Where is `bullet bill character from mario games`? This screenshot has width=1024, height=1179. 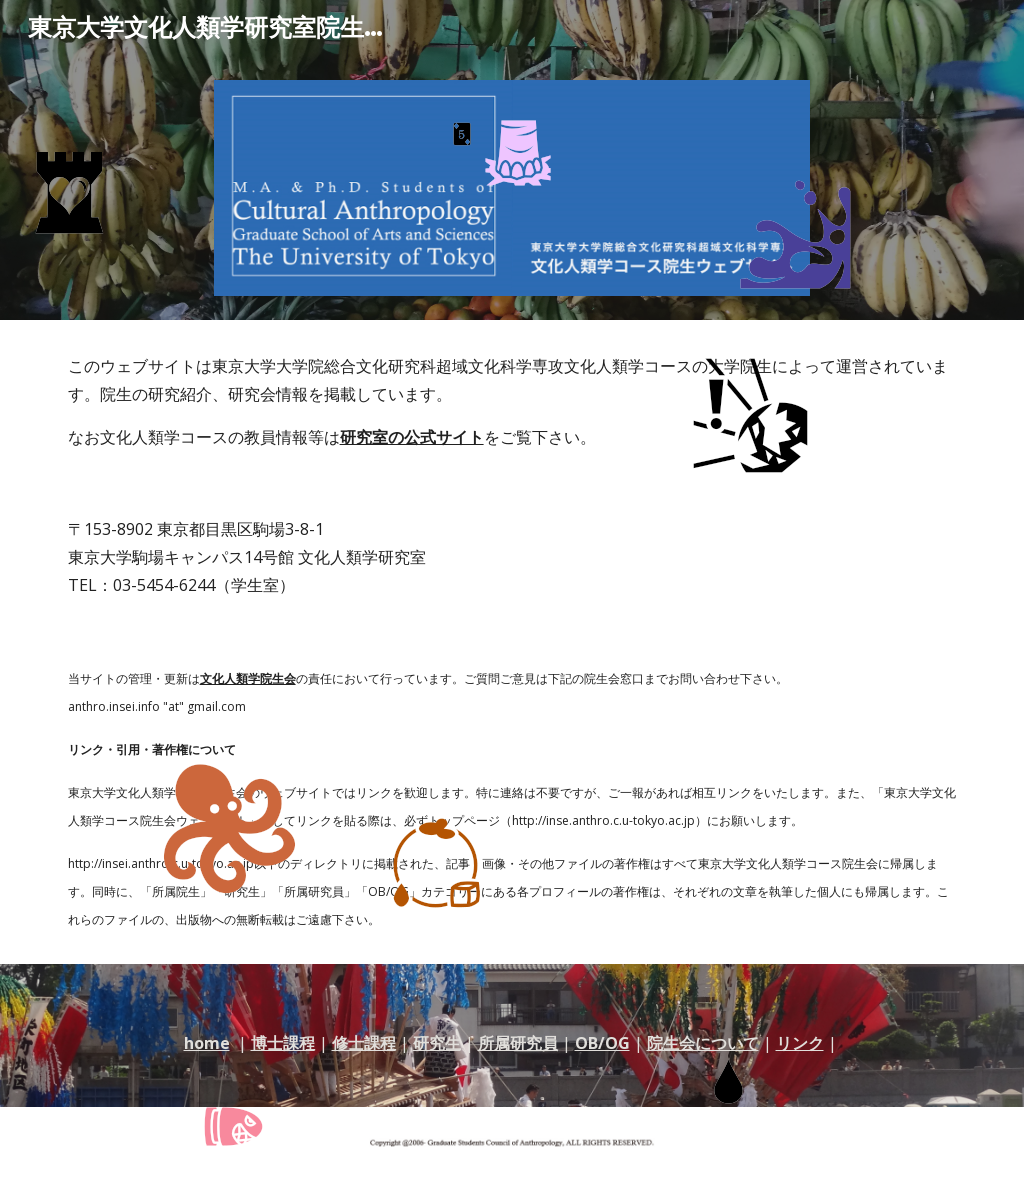
bullet bill character from mario games is located at coordinates (233, 1126).